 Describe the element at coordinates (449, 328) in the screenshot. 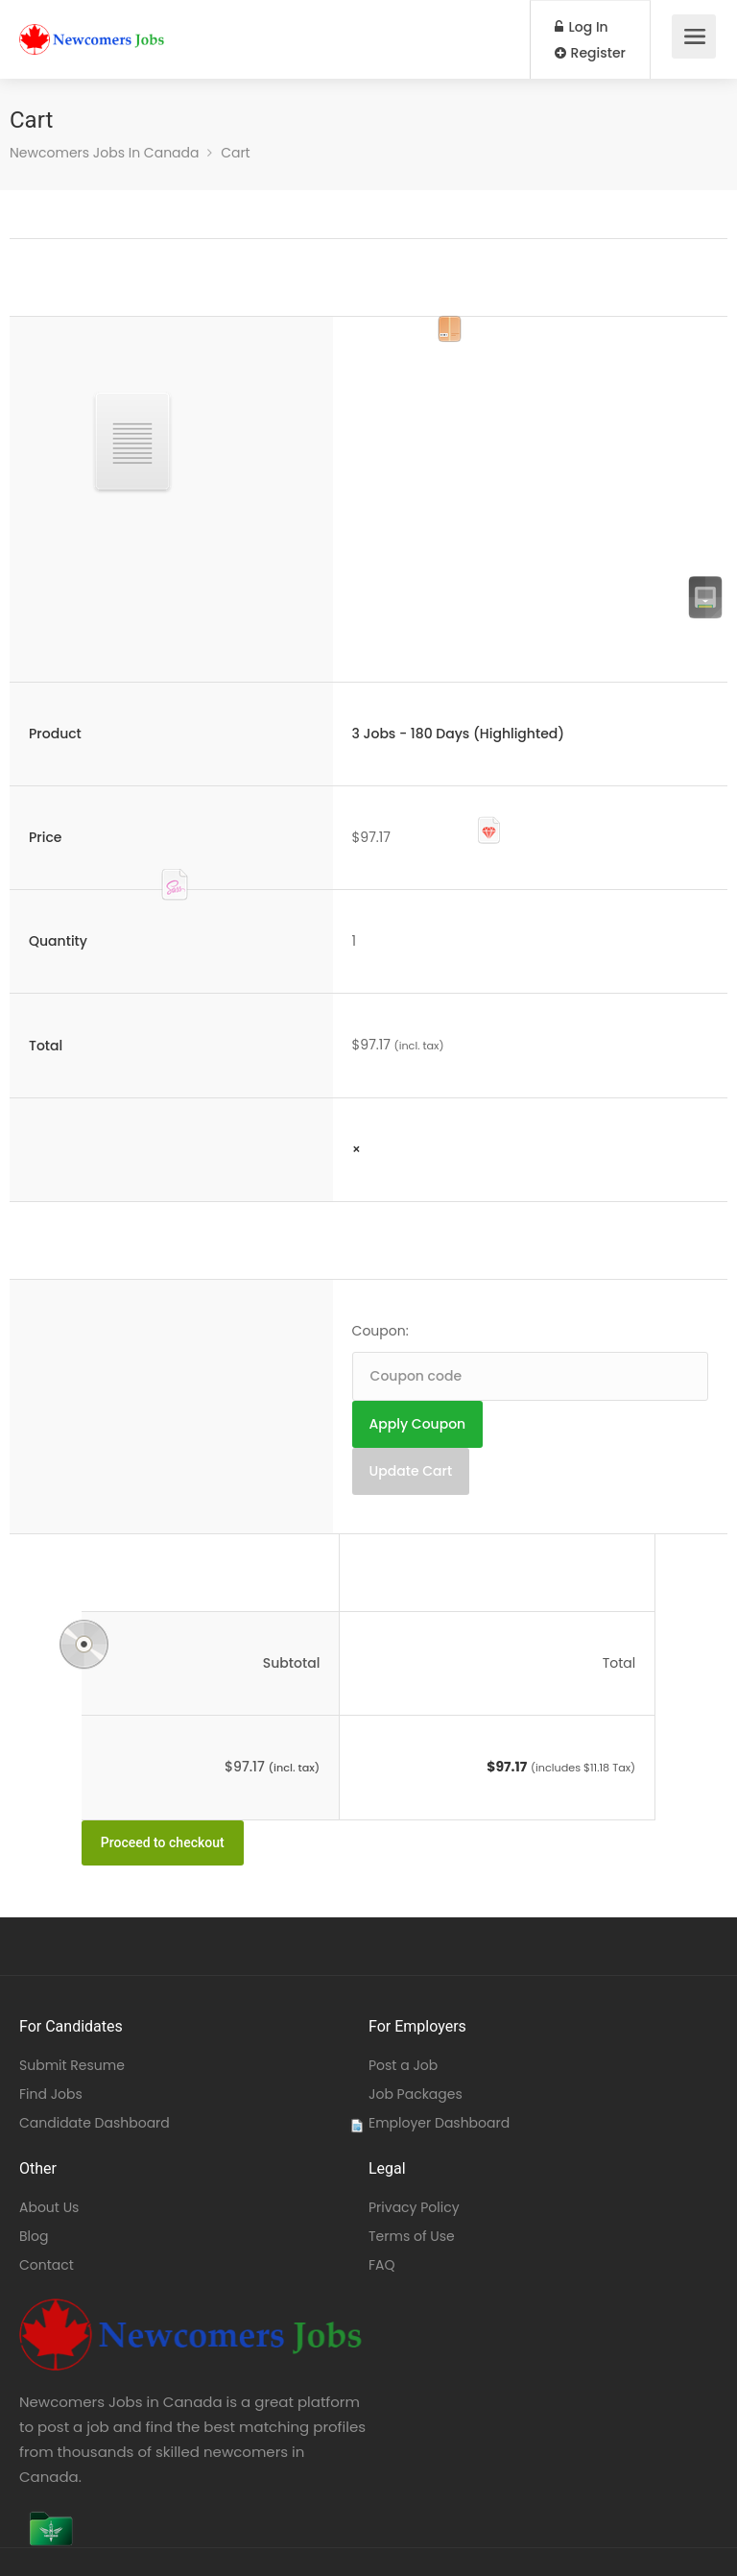

I see `a compressed or archived file` at that location.